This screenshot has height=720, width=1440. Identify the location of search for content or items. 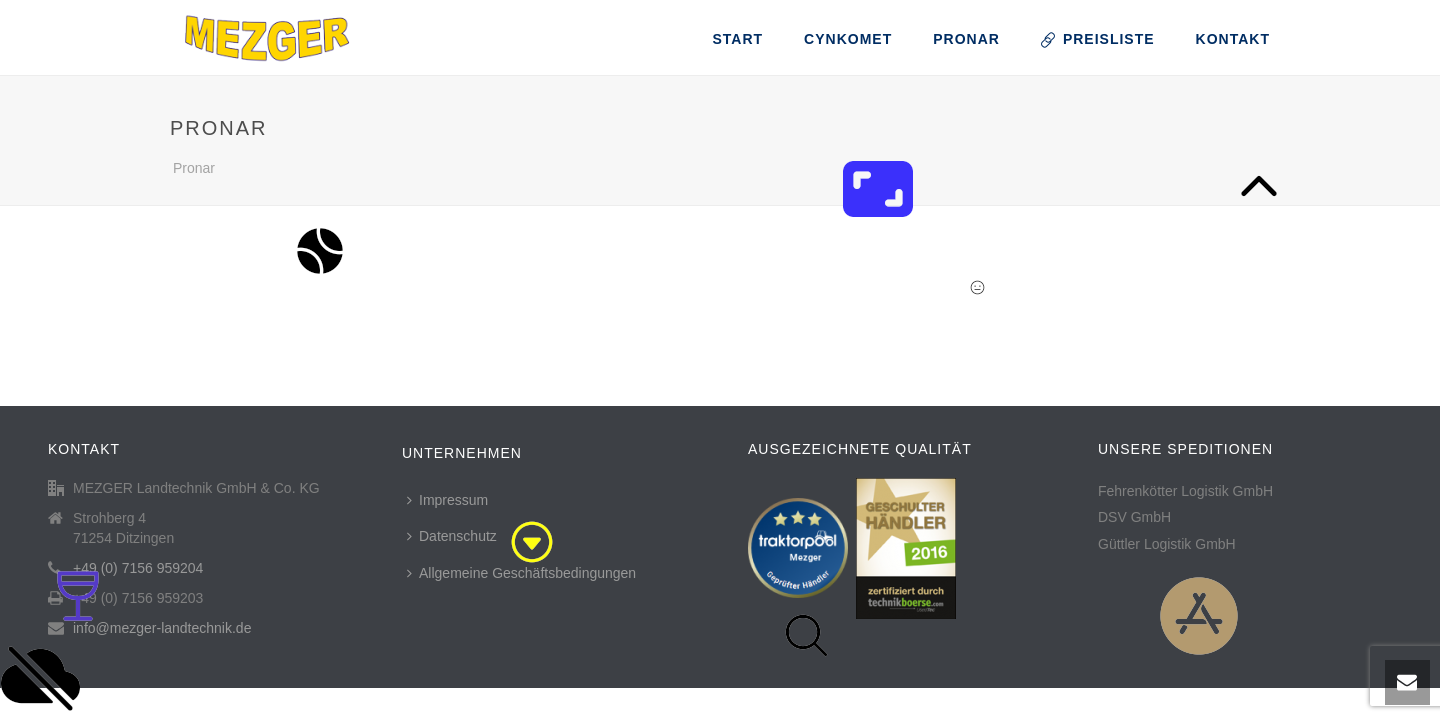
(806, 635).